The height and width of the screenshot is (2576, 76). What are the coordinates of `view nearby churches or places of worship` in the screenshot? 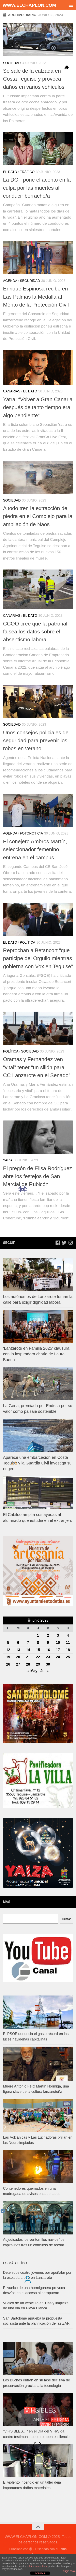 It's located at (67, 67).